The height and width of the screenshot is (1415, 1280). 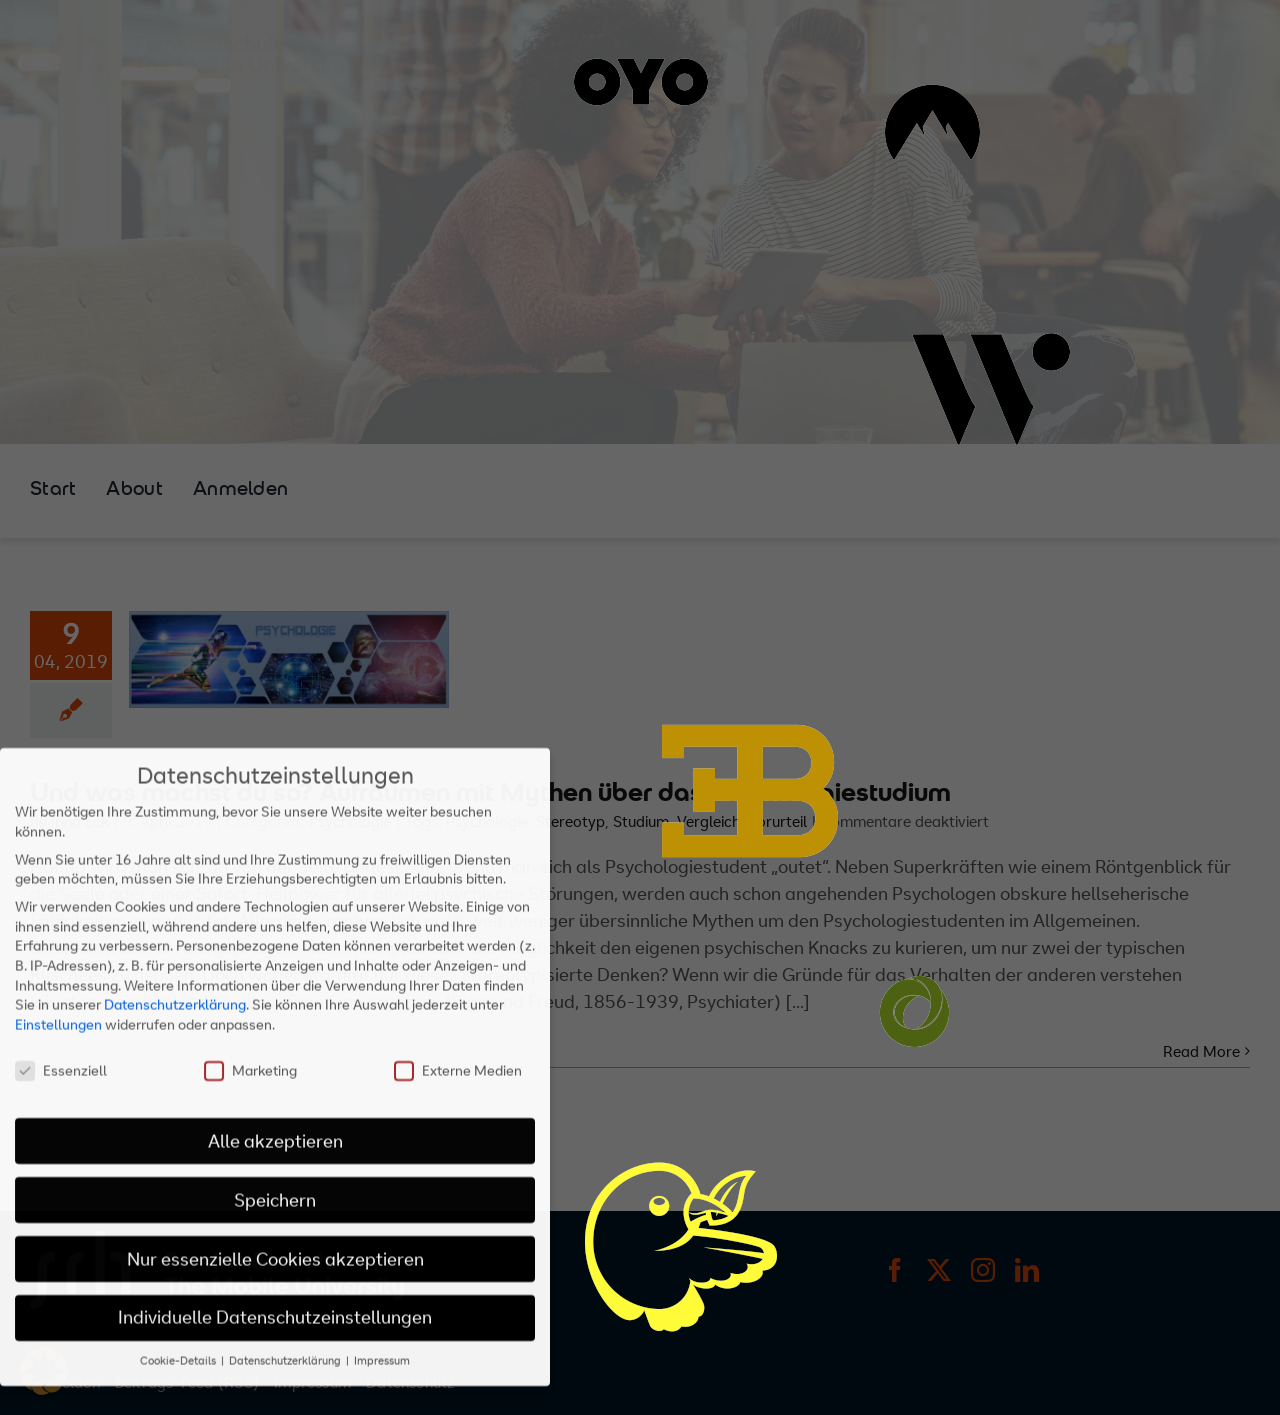 I want to click on open the NordVPN app, so click(x=932, y=122).